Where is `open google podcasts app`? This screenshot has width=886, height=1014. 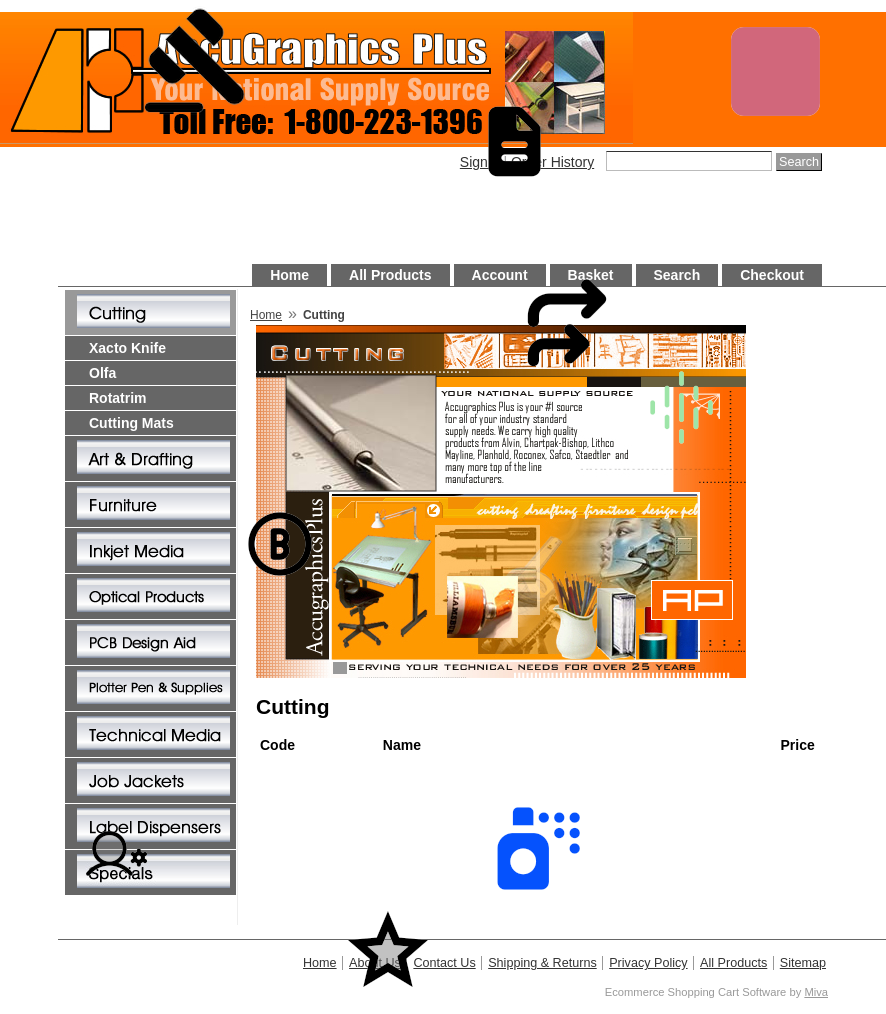
open google podcasts app is located at coordinates (681, 407).